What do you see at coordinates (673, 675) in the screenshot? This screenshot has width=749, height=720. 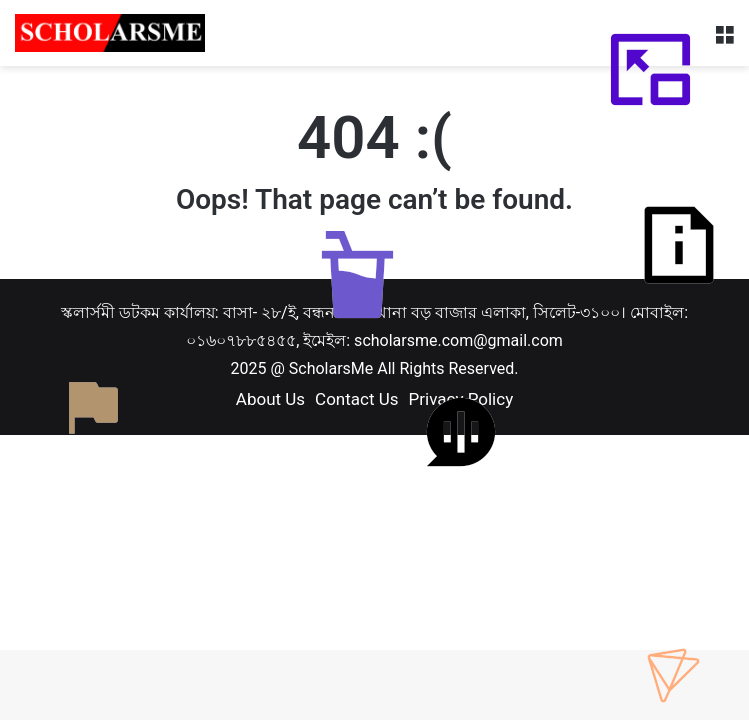 I see `pushed app logo` at bounding box center [673, 675].